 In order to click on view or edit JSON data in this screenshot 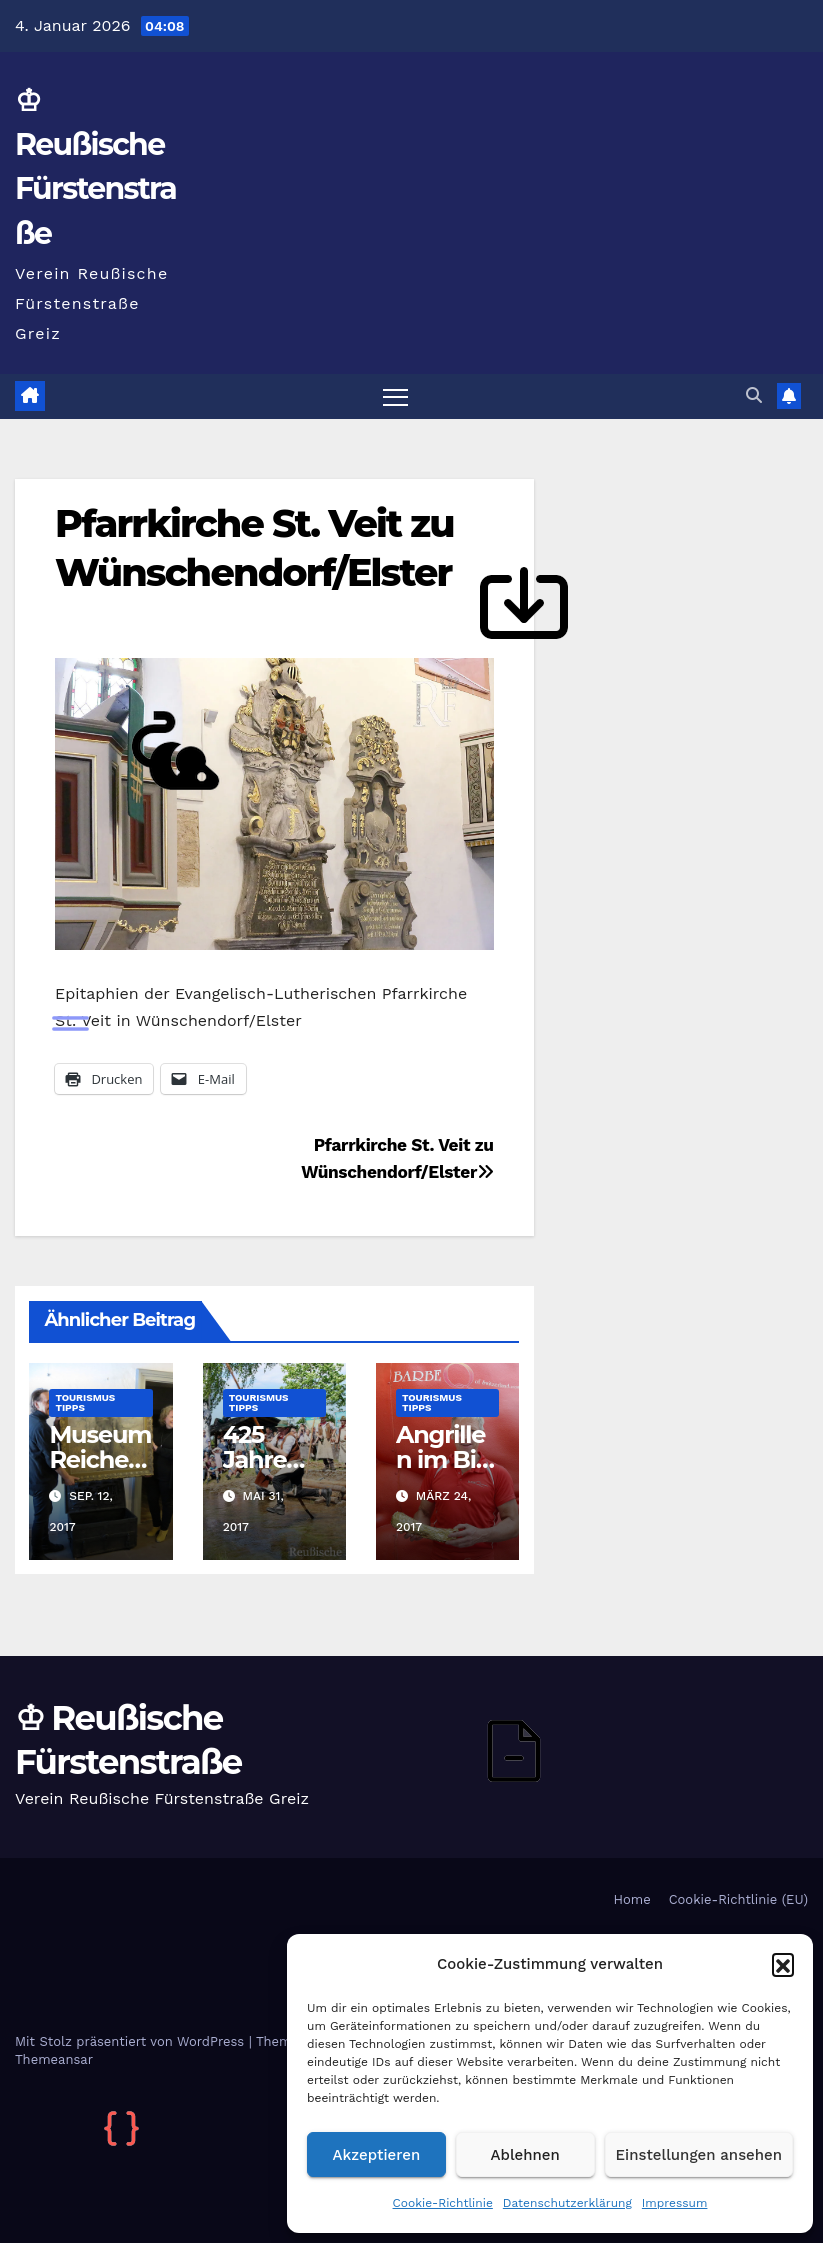, I will do `click(121, 2128)`.